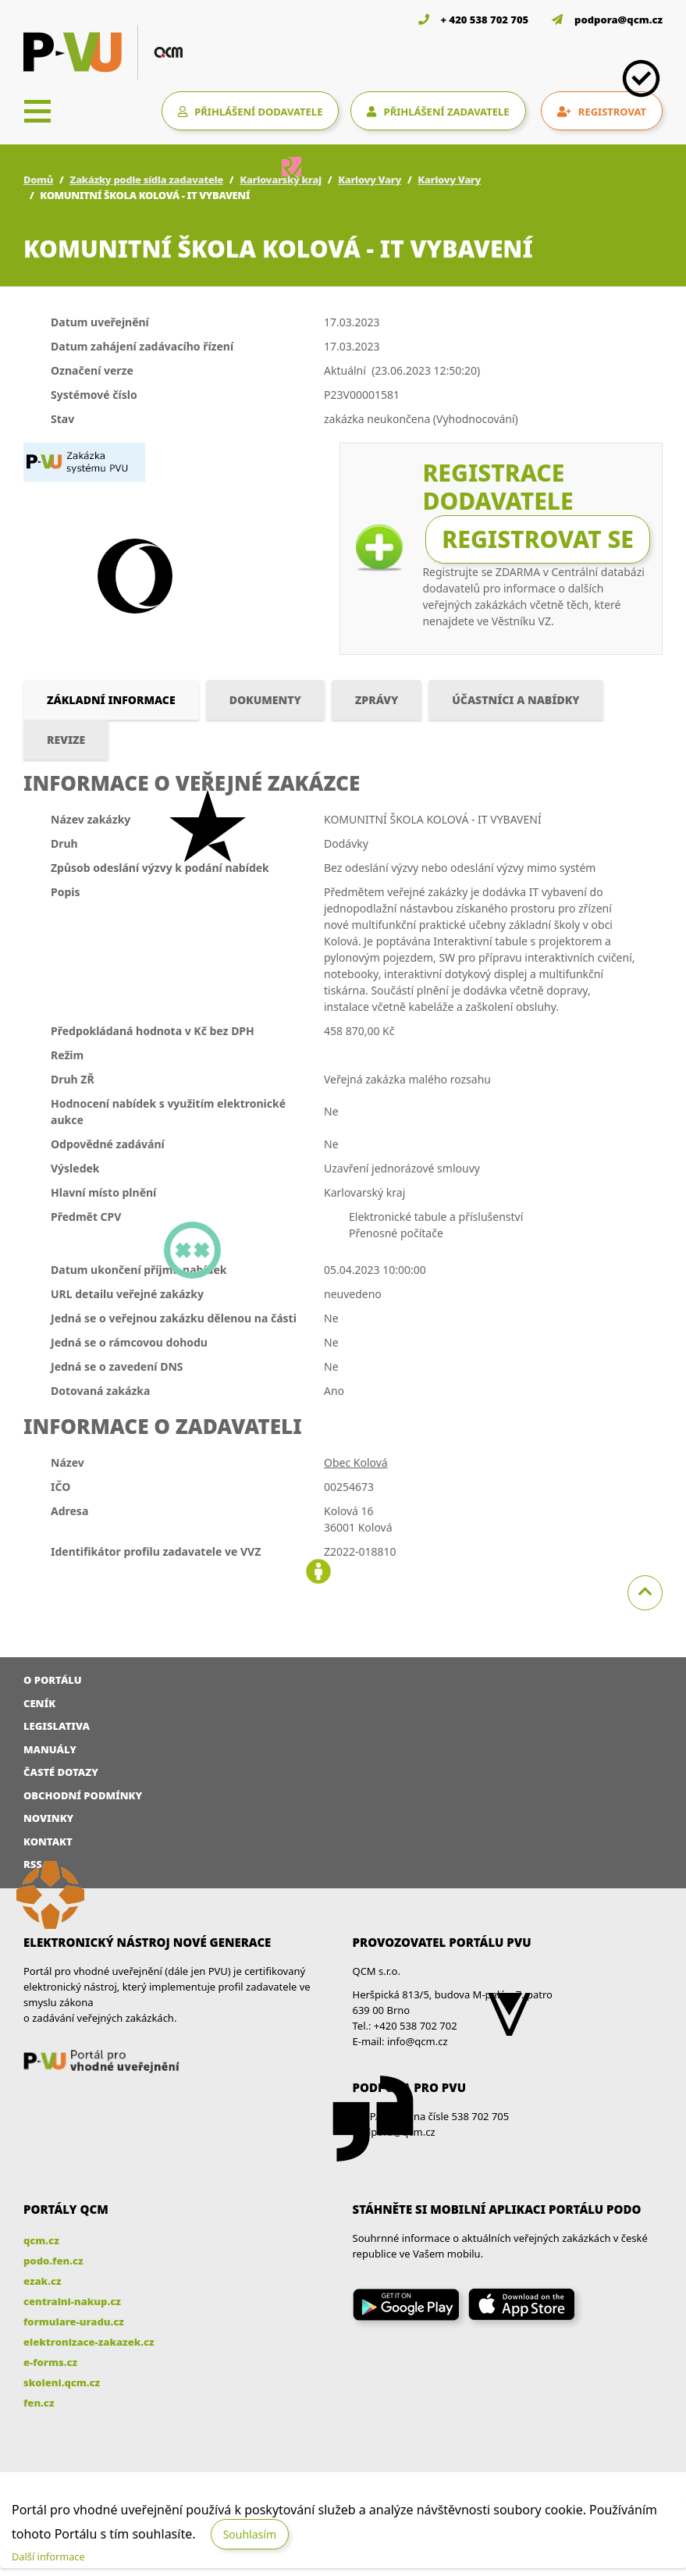 This screenshot has width=686, height=2576. I want to click on visit glassdoor website, so click(373, 2119).